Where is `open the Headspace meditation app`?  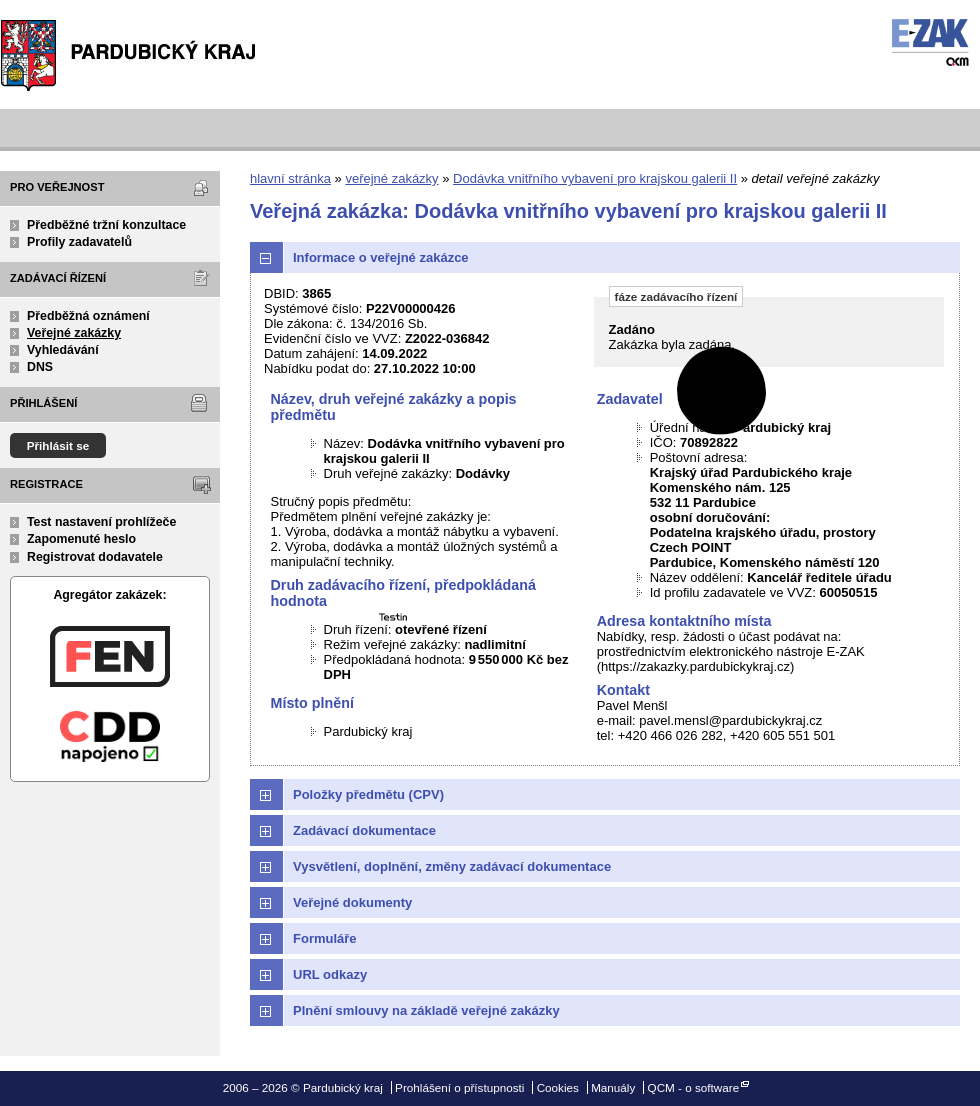 open the Headspace meditation app is located at coordinates (721, 390).